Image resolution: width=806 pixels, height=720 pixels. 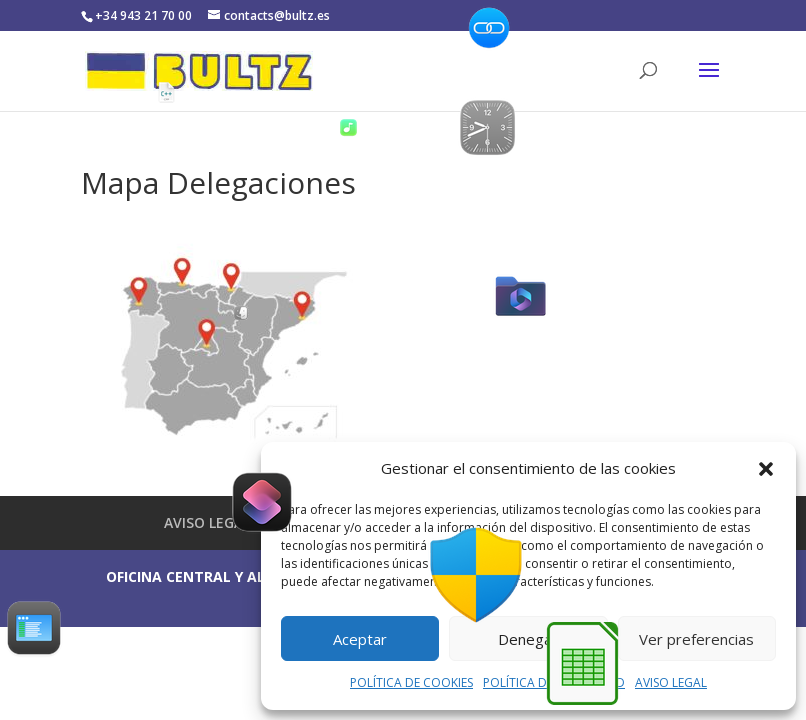 What do you see at coordinates (166, 92) in the screenshot?
I see `a C++ source code file` at bounding box center [166, 92].